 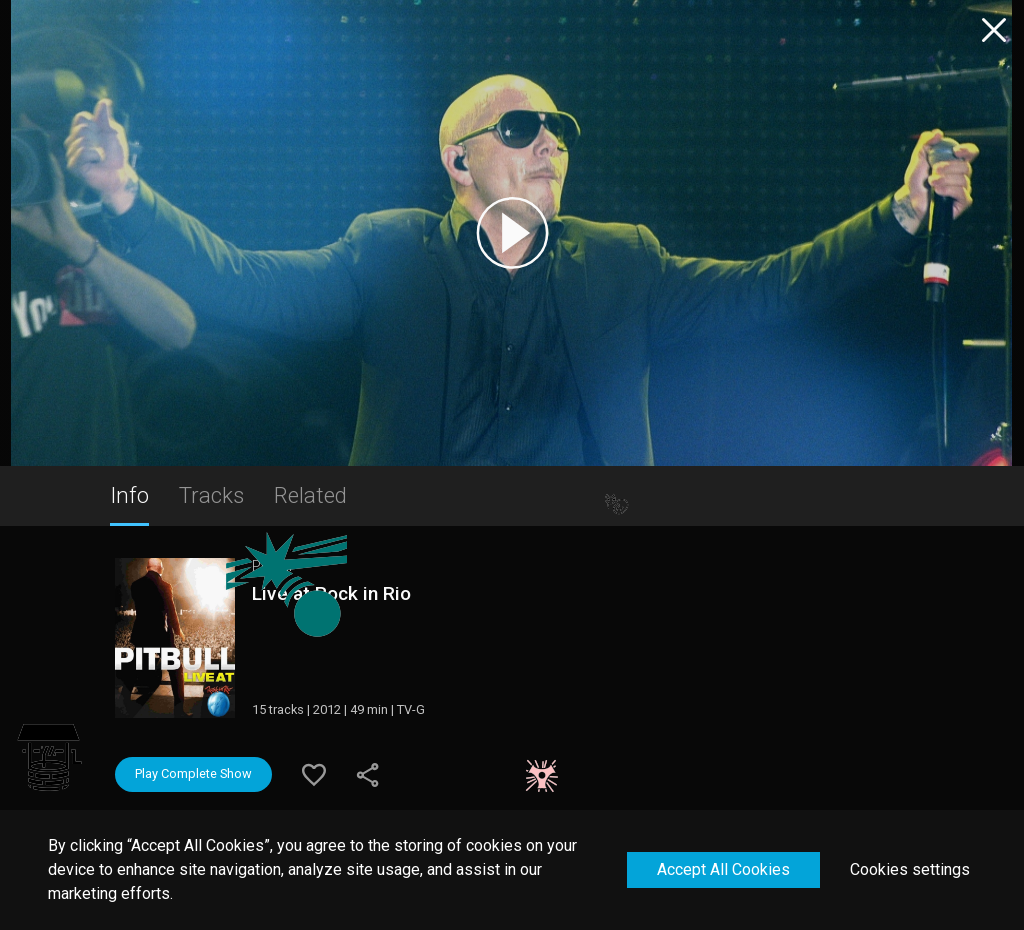 What do you see at coordinates (616, 503) in the screenshot?
I see `decorative cat icon for pet-related content` at bounding box center [616, 503].